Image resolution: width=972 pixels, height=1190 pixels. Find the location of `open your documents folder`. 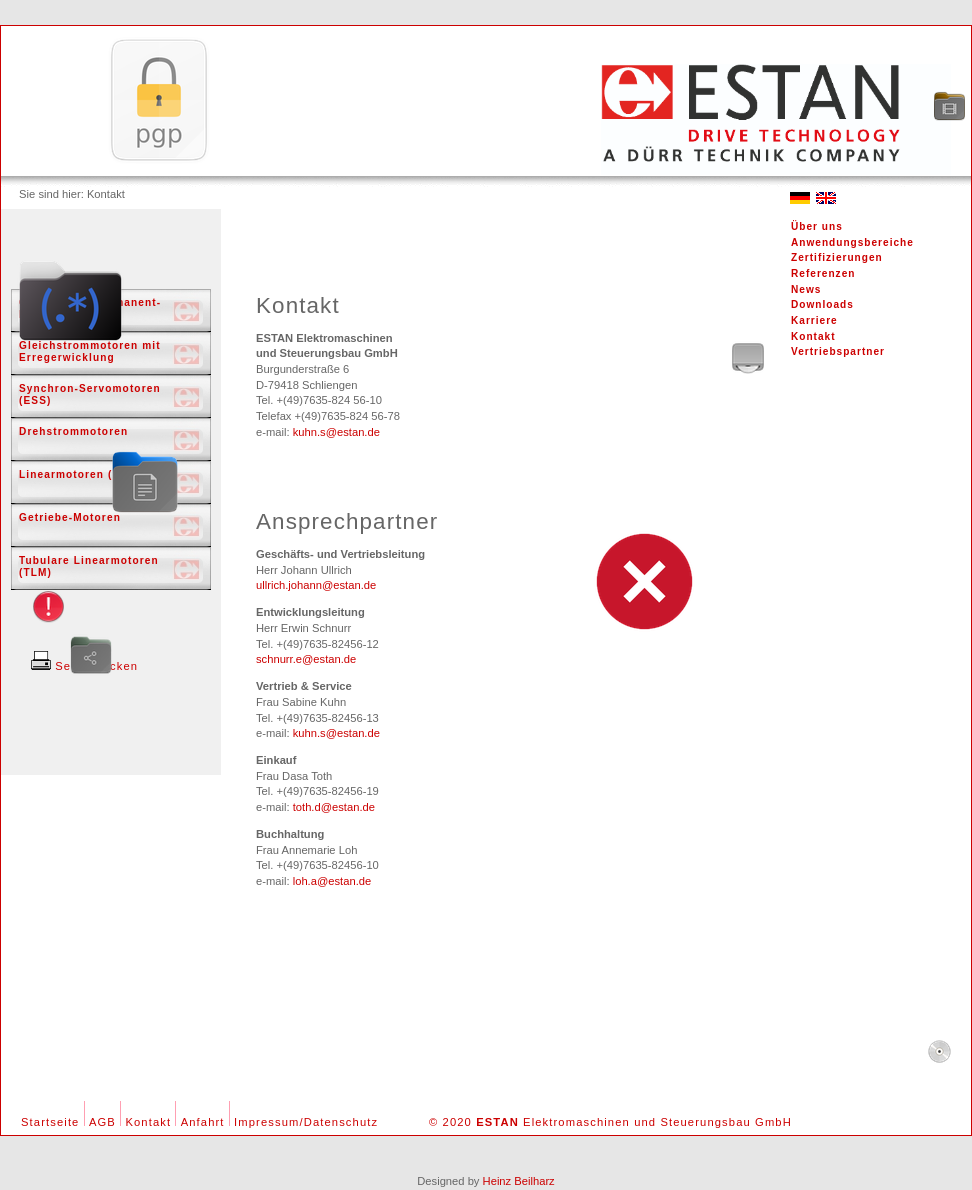

open your documents folder is located at coordinates (145, 482).